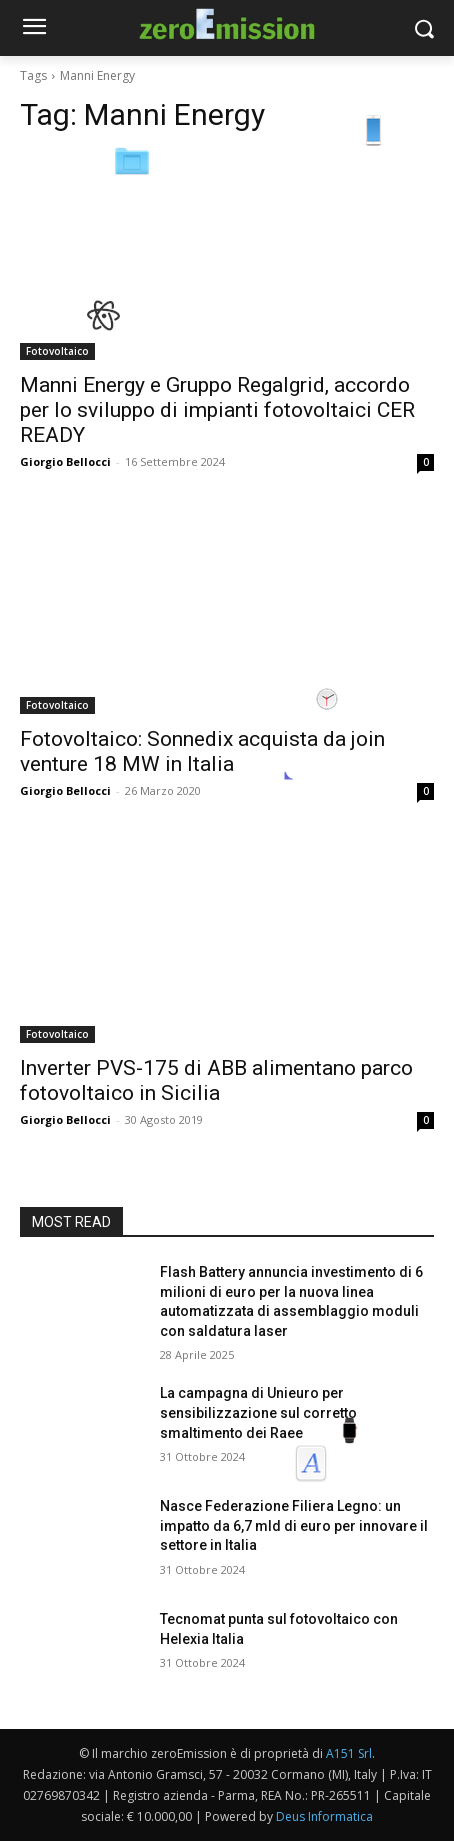 This screenshot has width=454, height=1841. Describe the element at coordinates (103, 315) in the screenshot. I see `open Atom text editor` at that location.